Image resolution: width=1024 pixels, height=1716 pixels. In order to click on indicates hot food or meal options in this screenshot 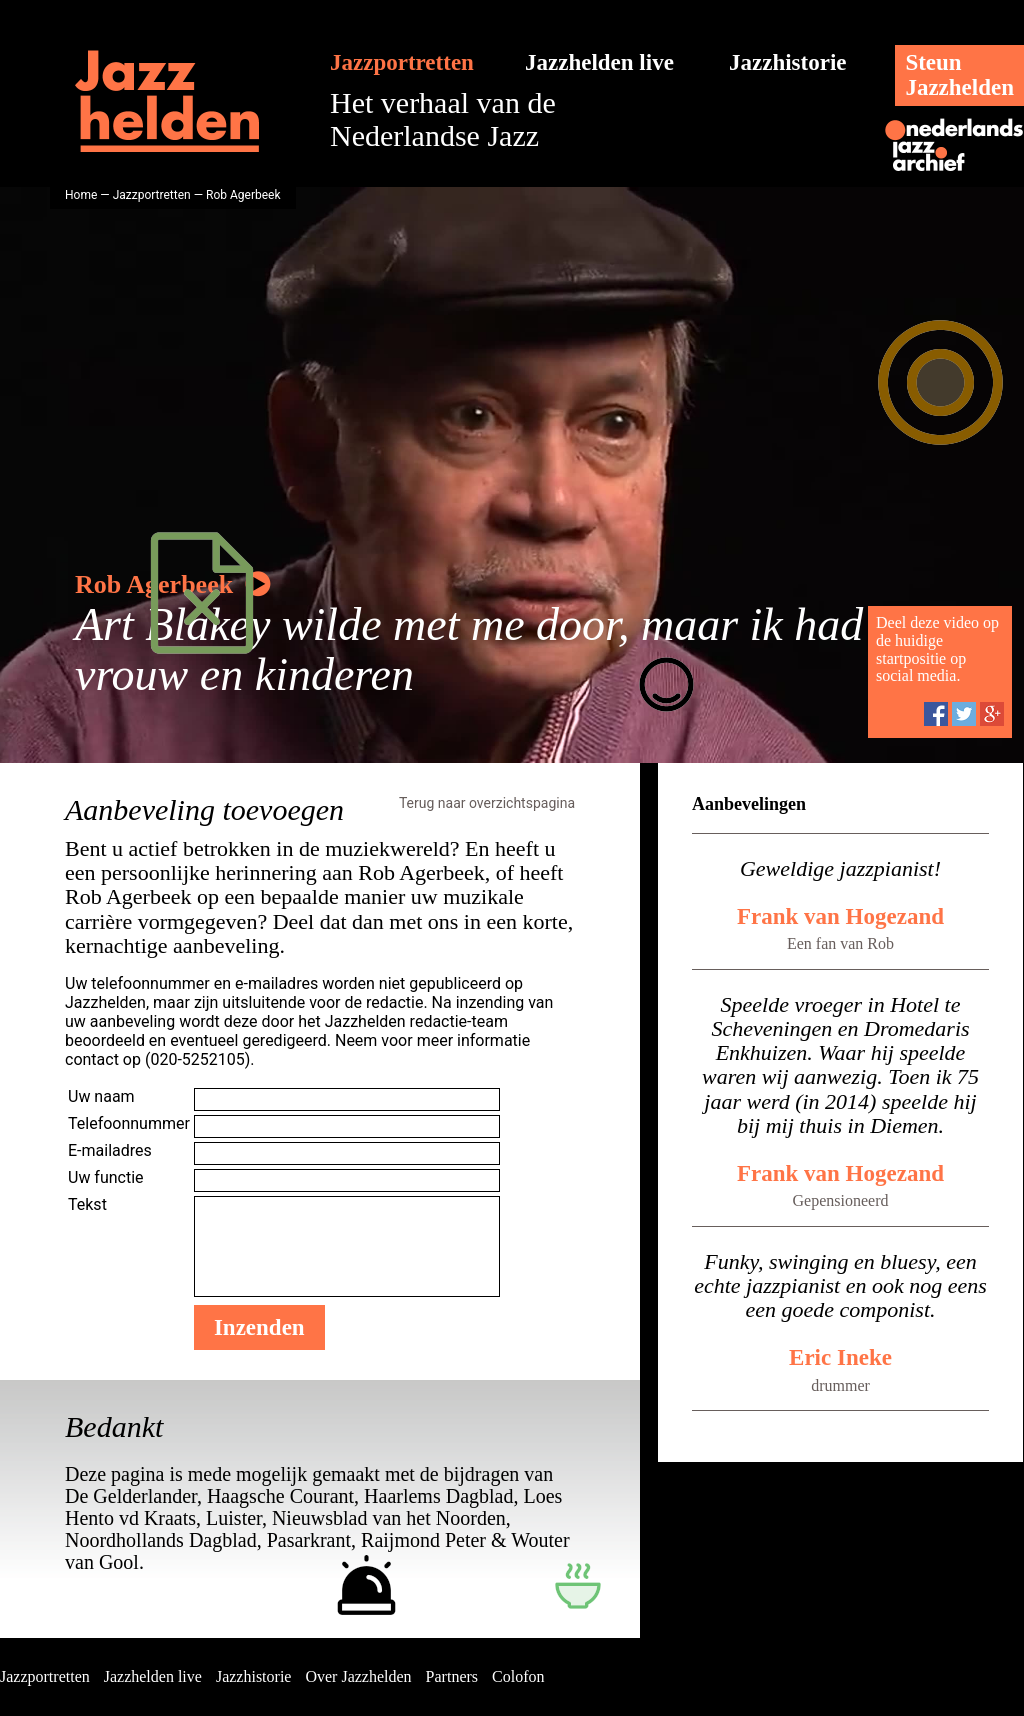, I will do `click(578, 1586)`.